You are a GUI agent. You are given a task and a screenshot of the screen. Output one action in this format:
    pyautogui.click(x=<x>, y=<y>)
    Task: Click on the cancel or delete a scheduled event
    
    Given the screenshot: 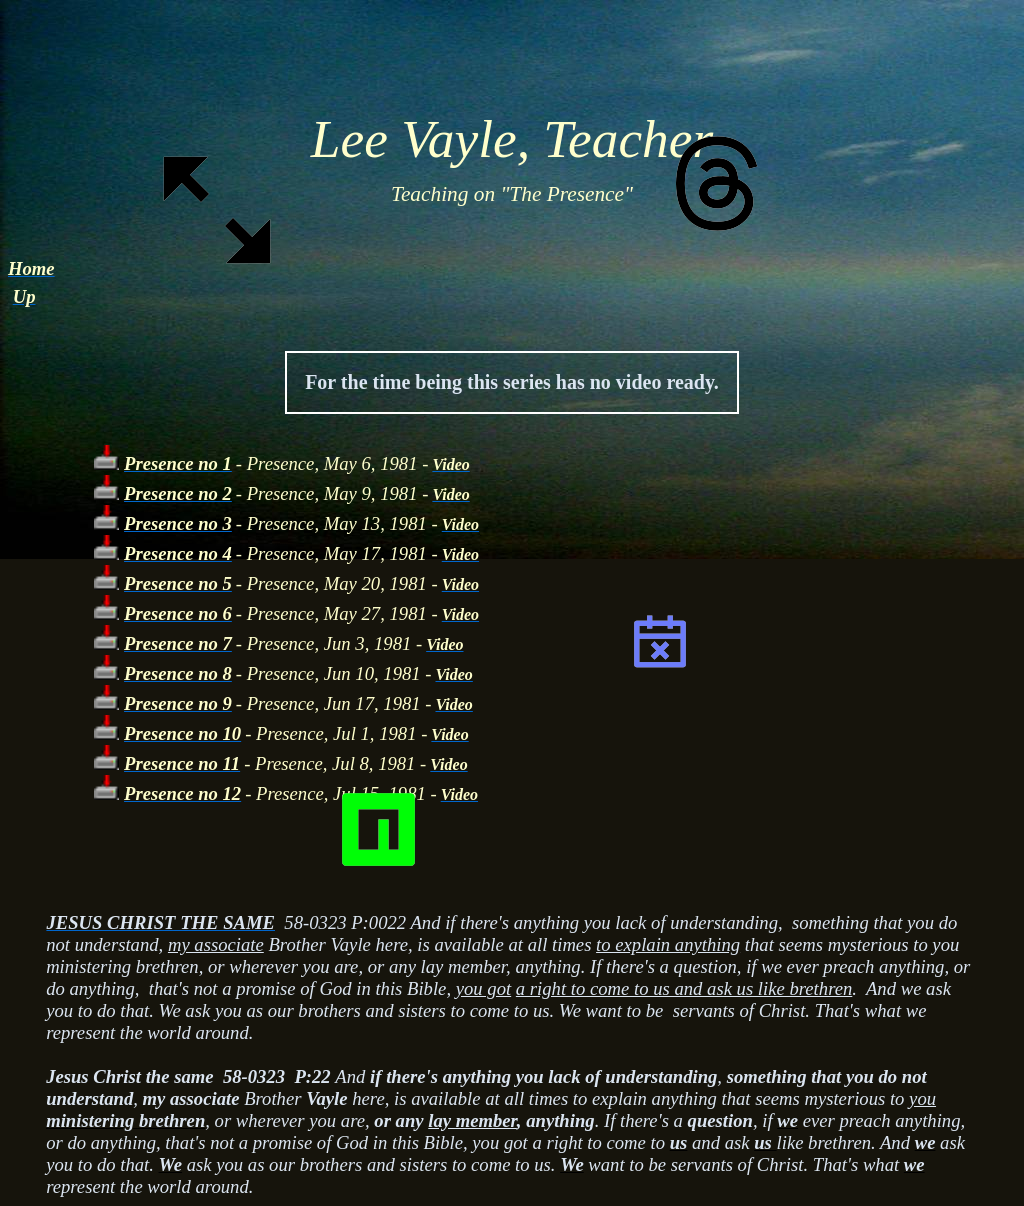 What is the action you would take?
    pyautogui.click(x=660, y=644)
    